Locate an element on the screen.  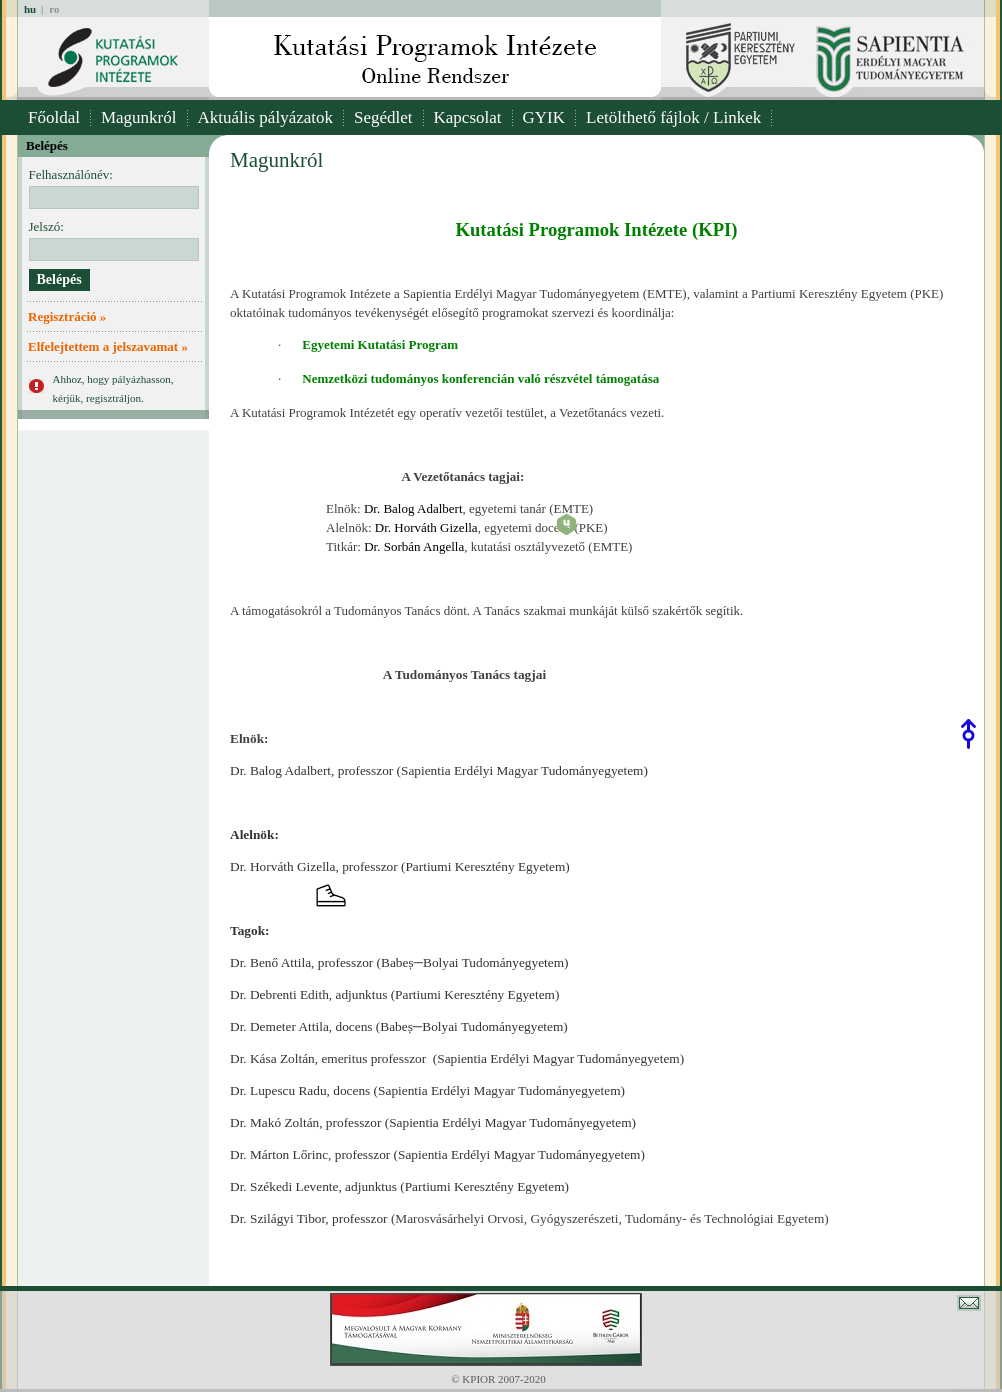
continue straight through the roundabout is located at coordinates (967, 734).